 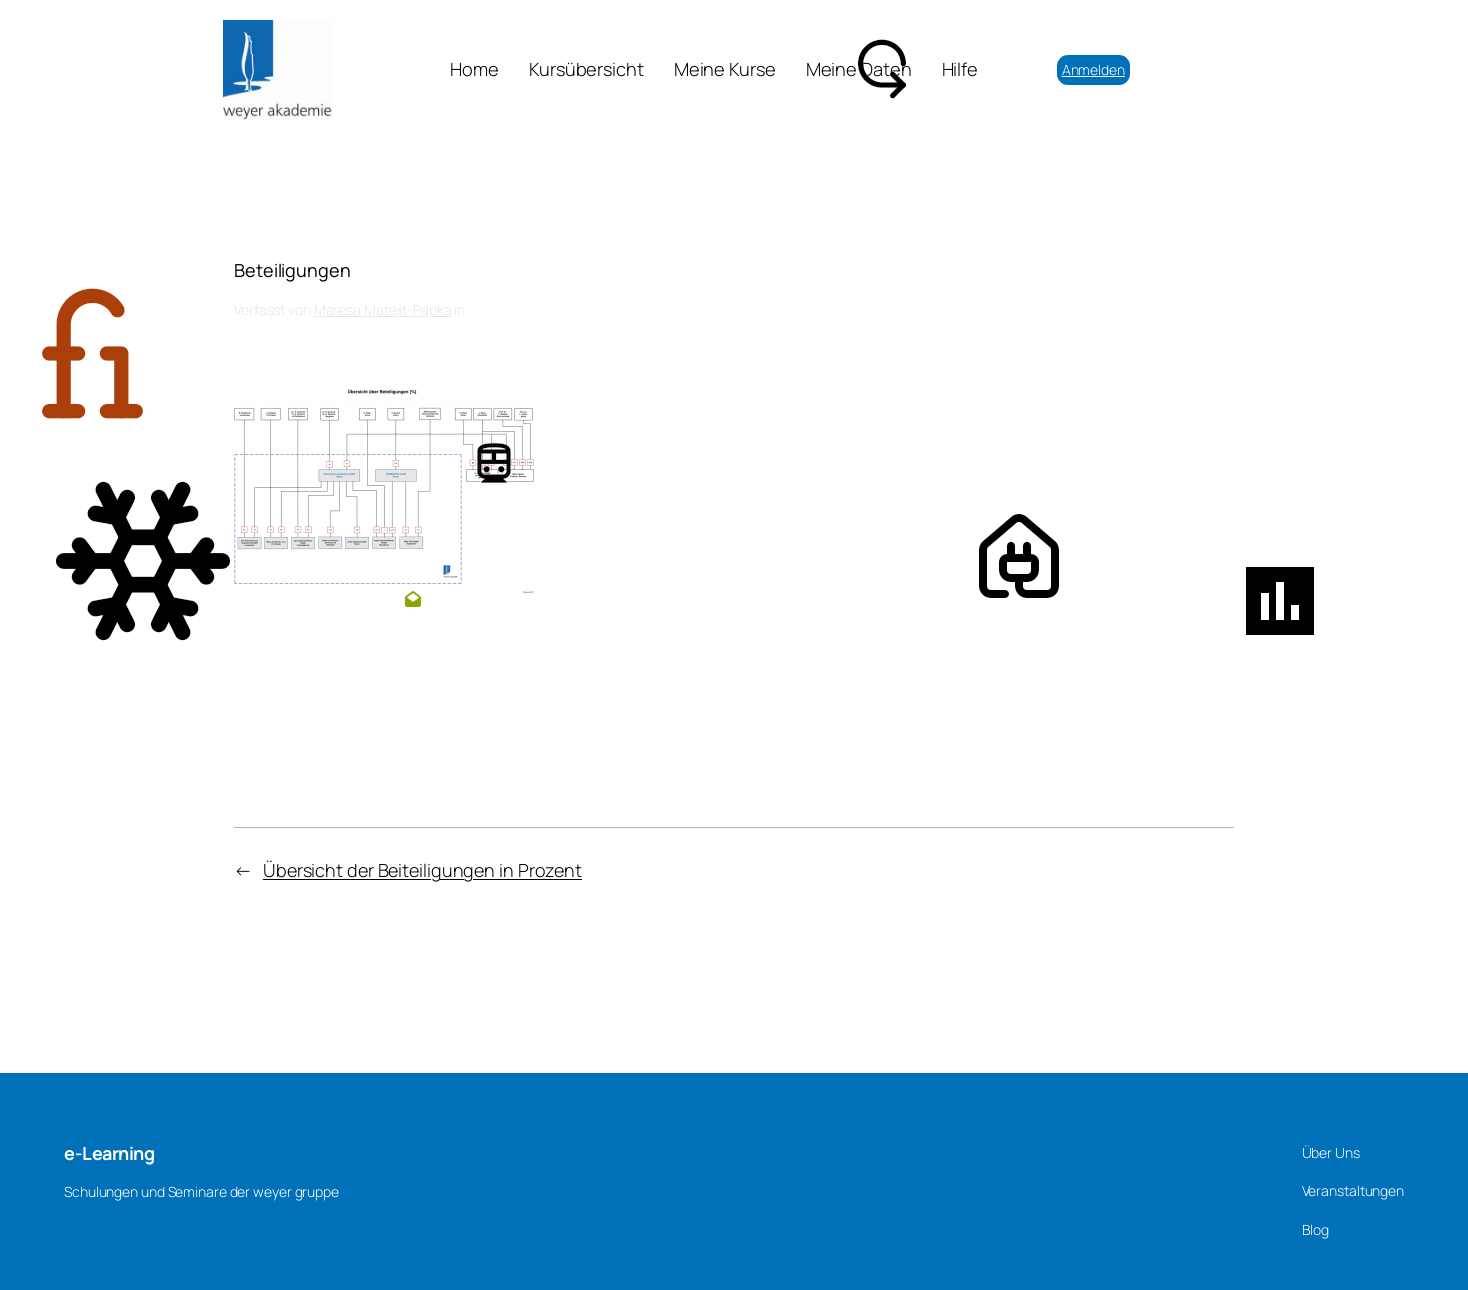 What do you see at coordinates (1019, 558) in the screenshot?
I see `access smart home power settings` at bounding box center [1019, 558].